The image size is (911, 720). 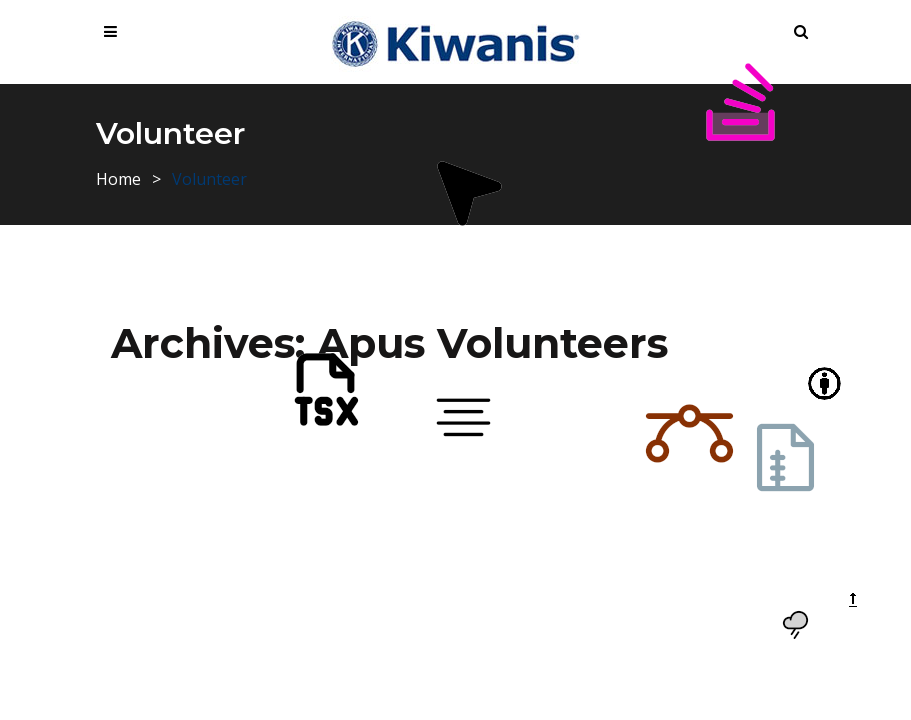 I want to click on link to stack overflow developer community, so click(x=740, y=103).